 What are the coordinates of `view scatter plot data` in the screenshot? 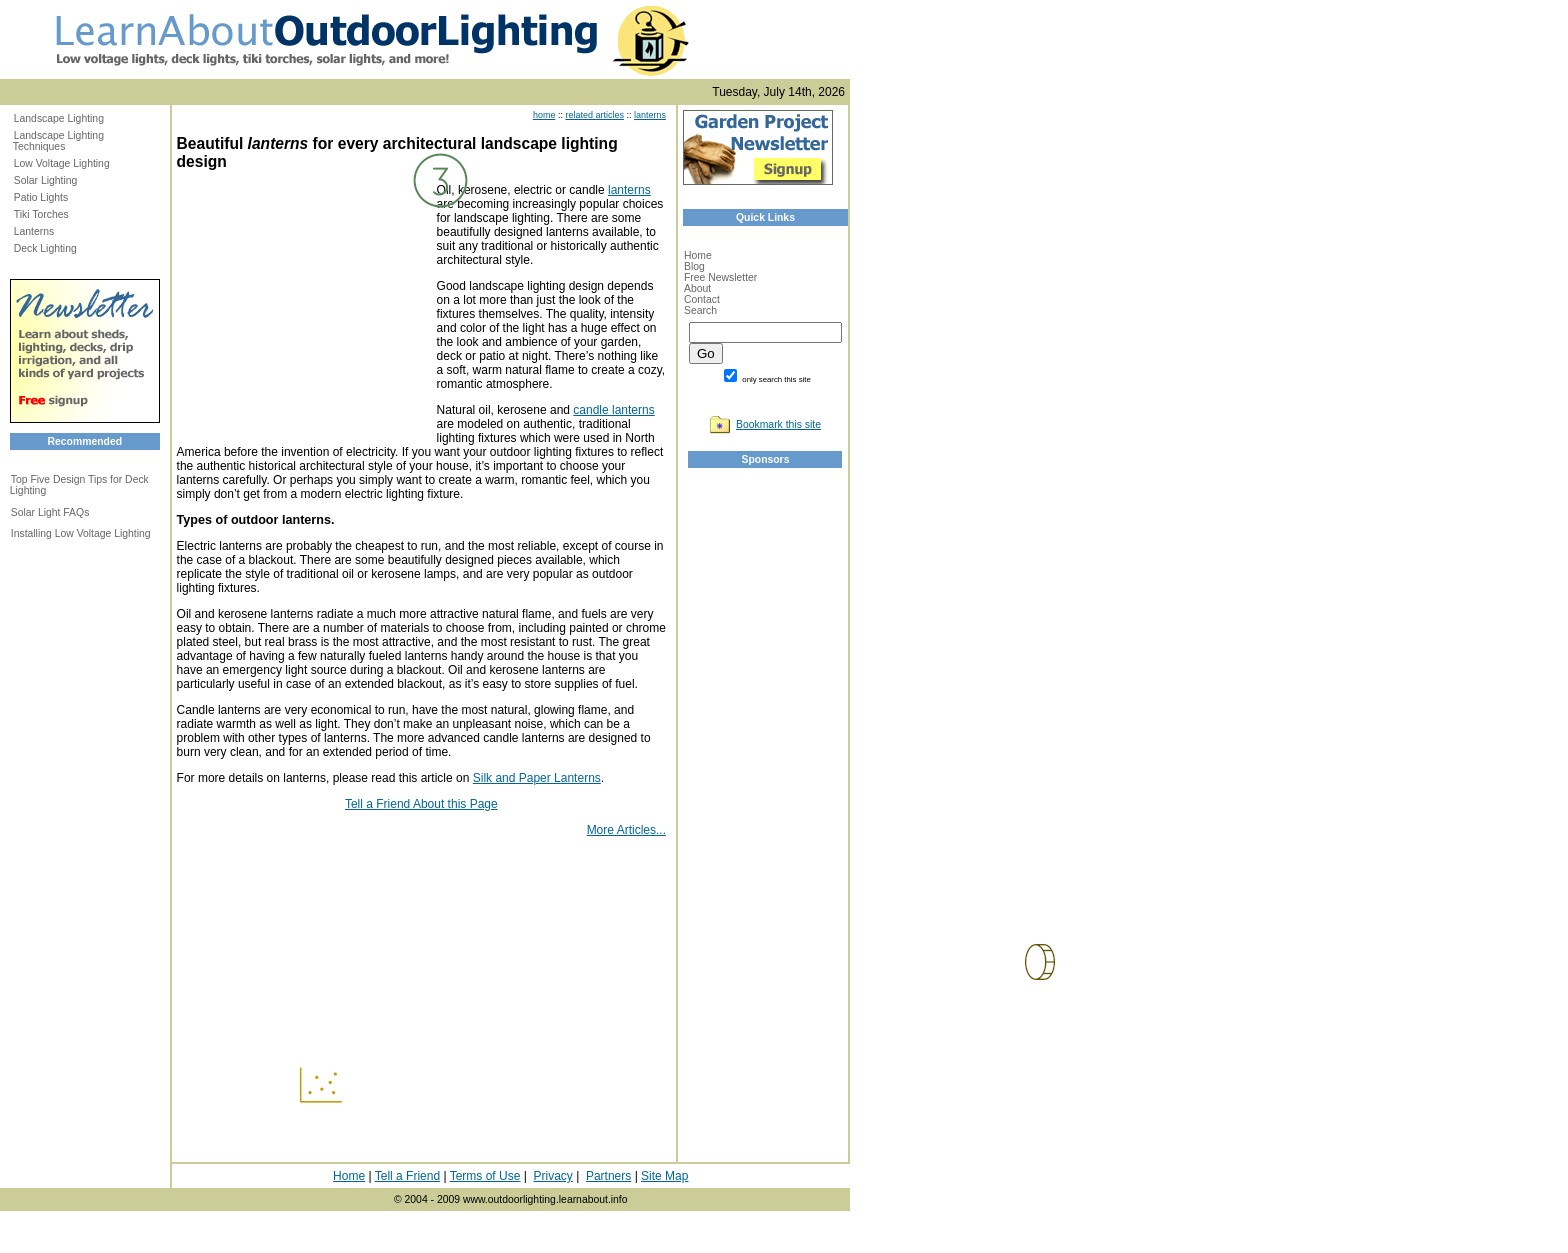 It's located at (321, 1085).